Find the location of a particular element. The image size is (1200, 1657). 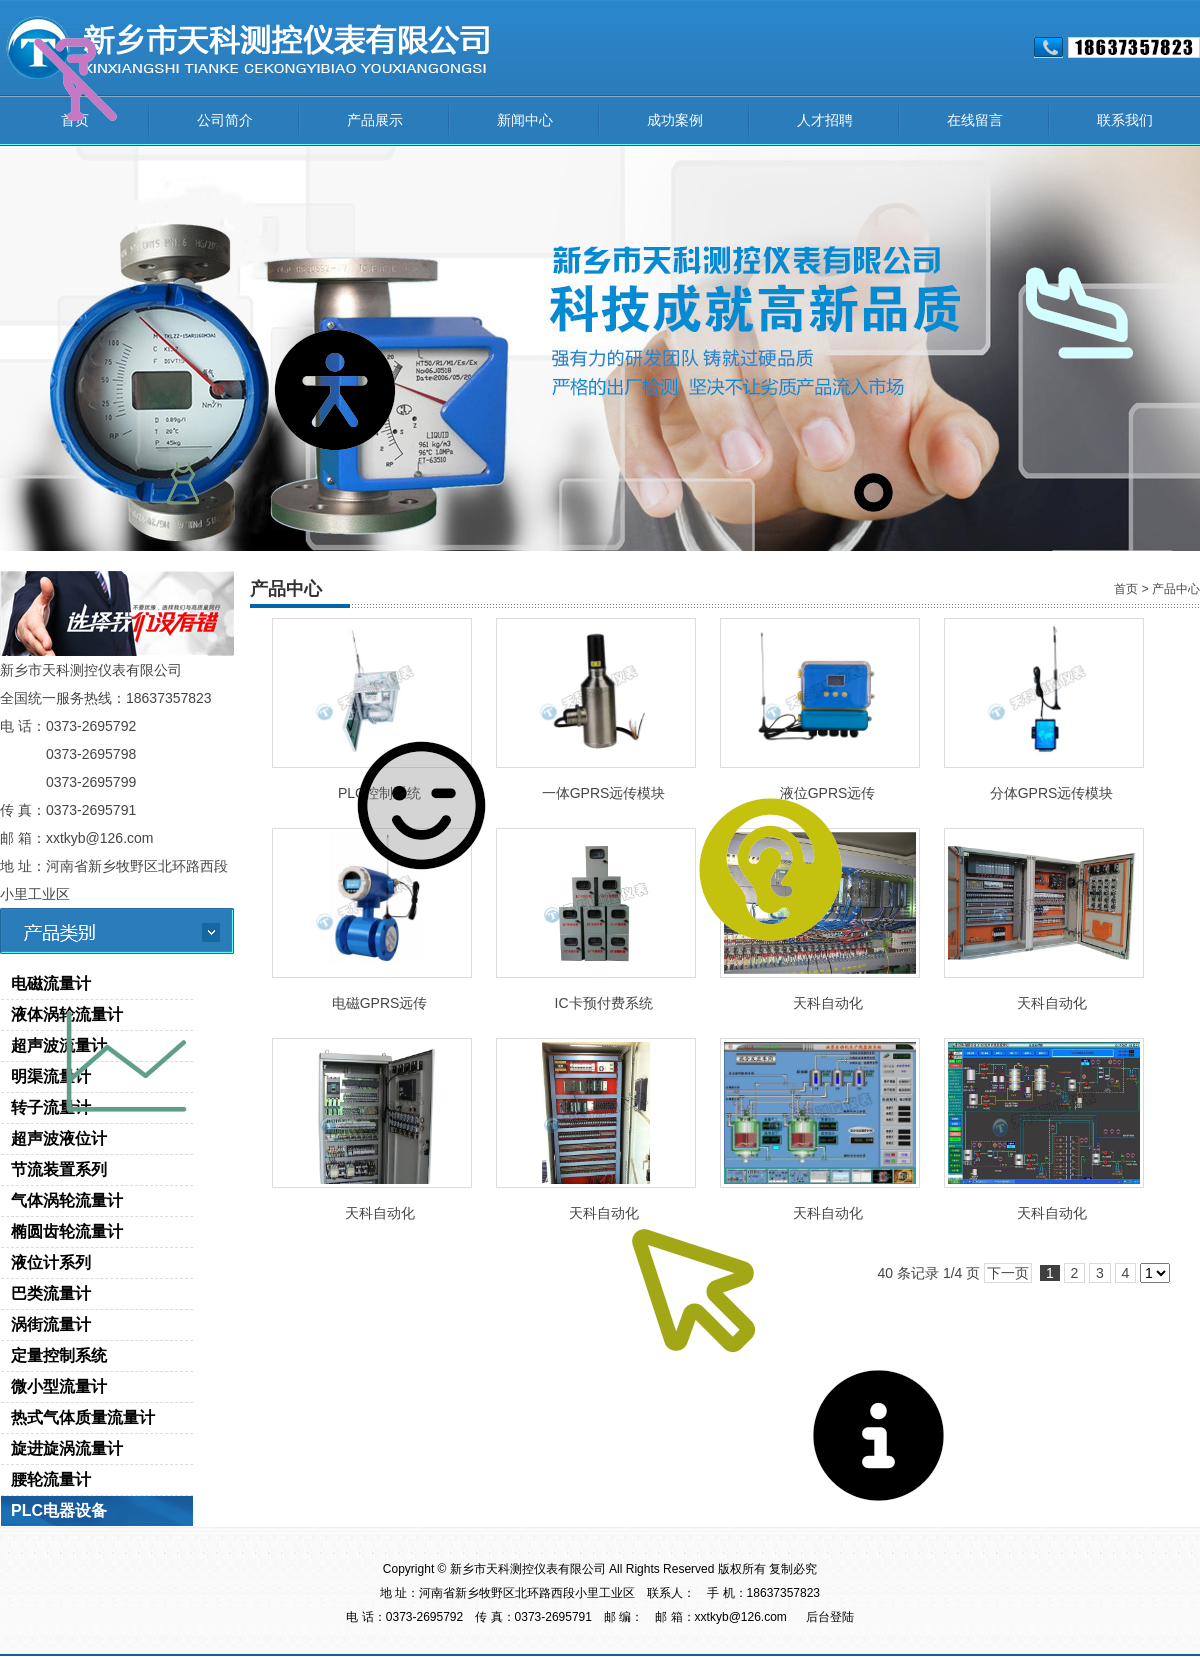

view analytics or performance data is located at coordinates (126, 1061).